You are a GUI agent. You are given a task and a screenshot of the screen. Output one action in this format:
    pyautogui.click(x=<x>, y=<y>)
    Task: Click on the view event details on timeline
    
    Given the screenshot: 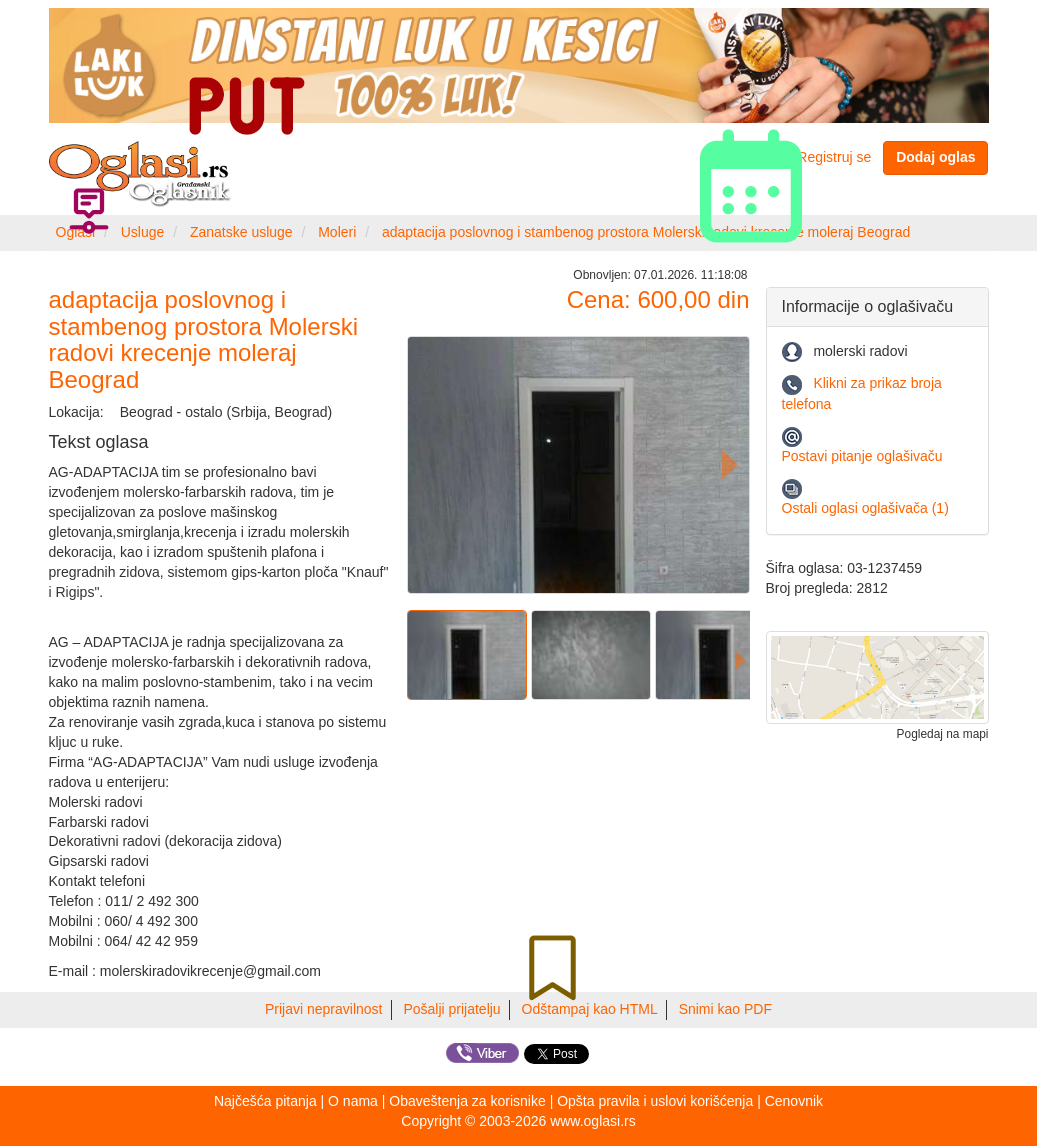 What is the action you would take?
    pyautogui.click(x=89, y=210)
    